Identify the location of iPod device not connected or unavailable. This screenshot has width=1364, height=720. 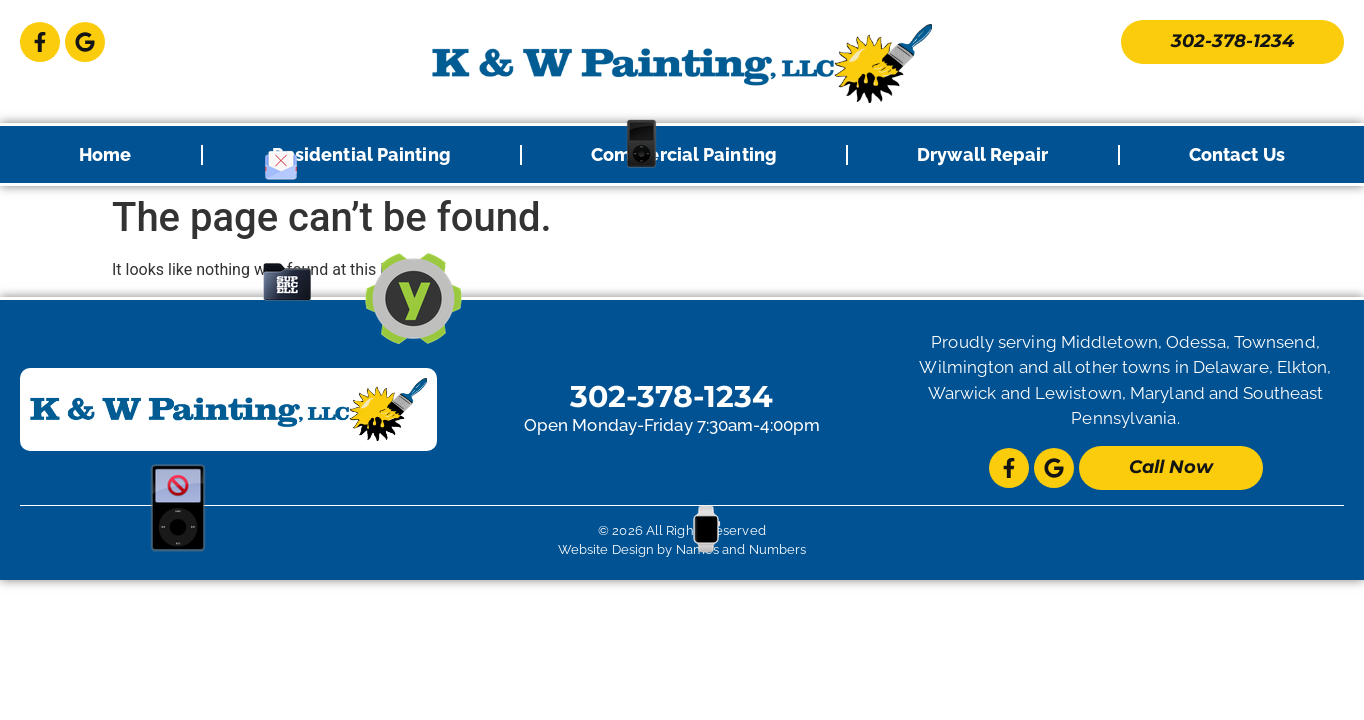
(178, 508).